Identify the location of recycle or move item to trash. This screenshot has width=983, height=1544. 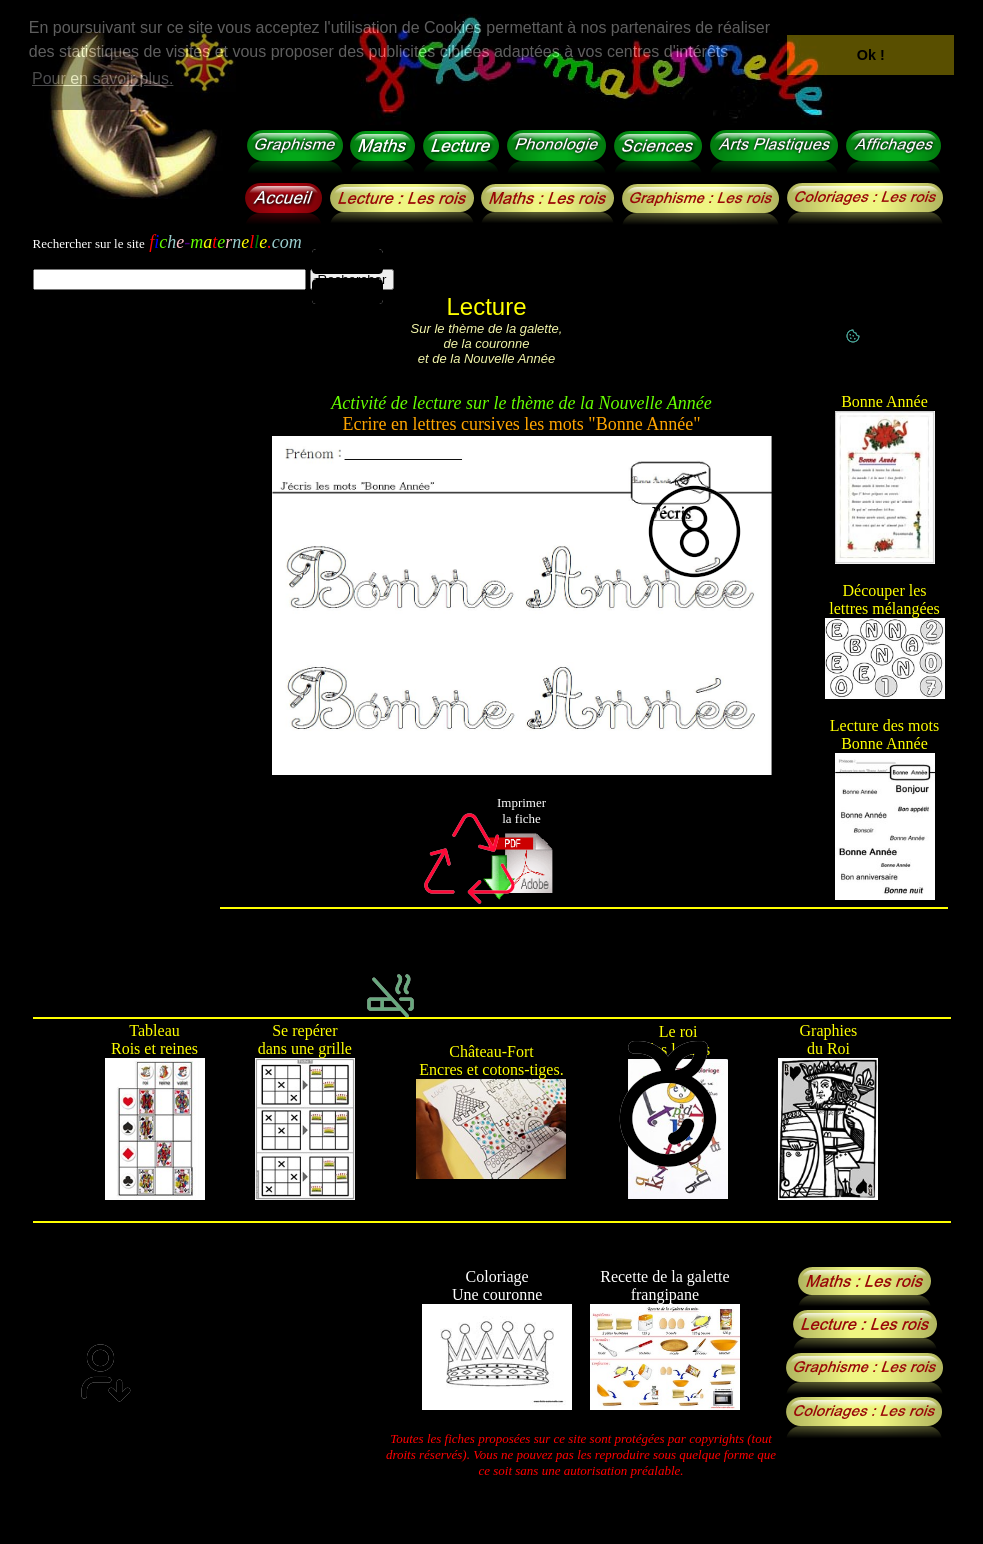
(469, 858).